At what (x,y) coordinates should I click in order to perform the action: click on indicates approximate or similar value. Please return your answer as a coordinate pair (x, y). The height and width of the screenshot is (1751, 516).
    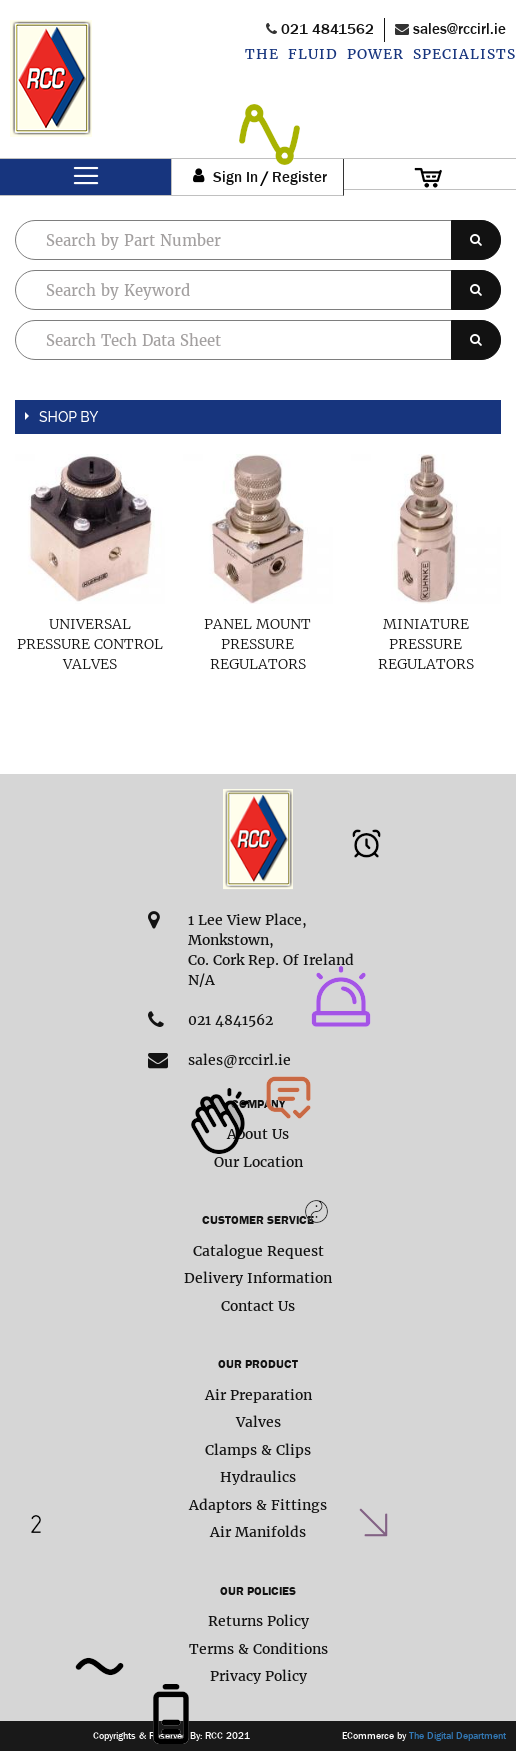
    Looking at the image, I should click on (99, 1666).